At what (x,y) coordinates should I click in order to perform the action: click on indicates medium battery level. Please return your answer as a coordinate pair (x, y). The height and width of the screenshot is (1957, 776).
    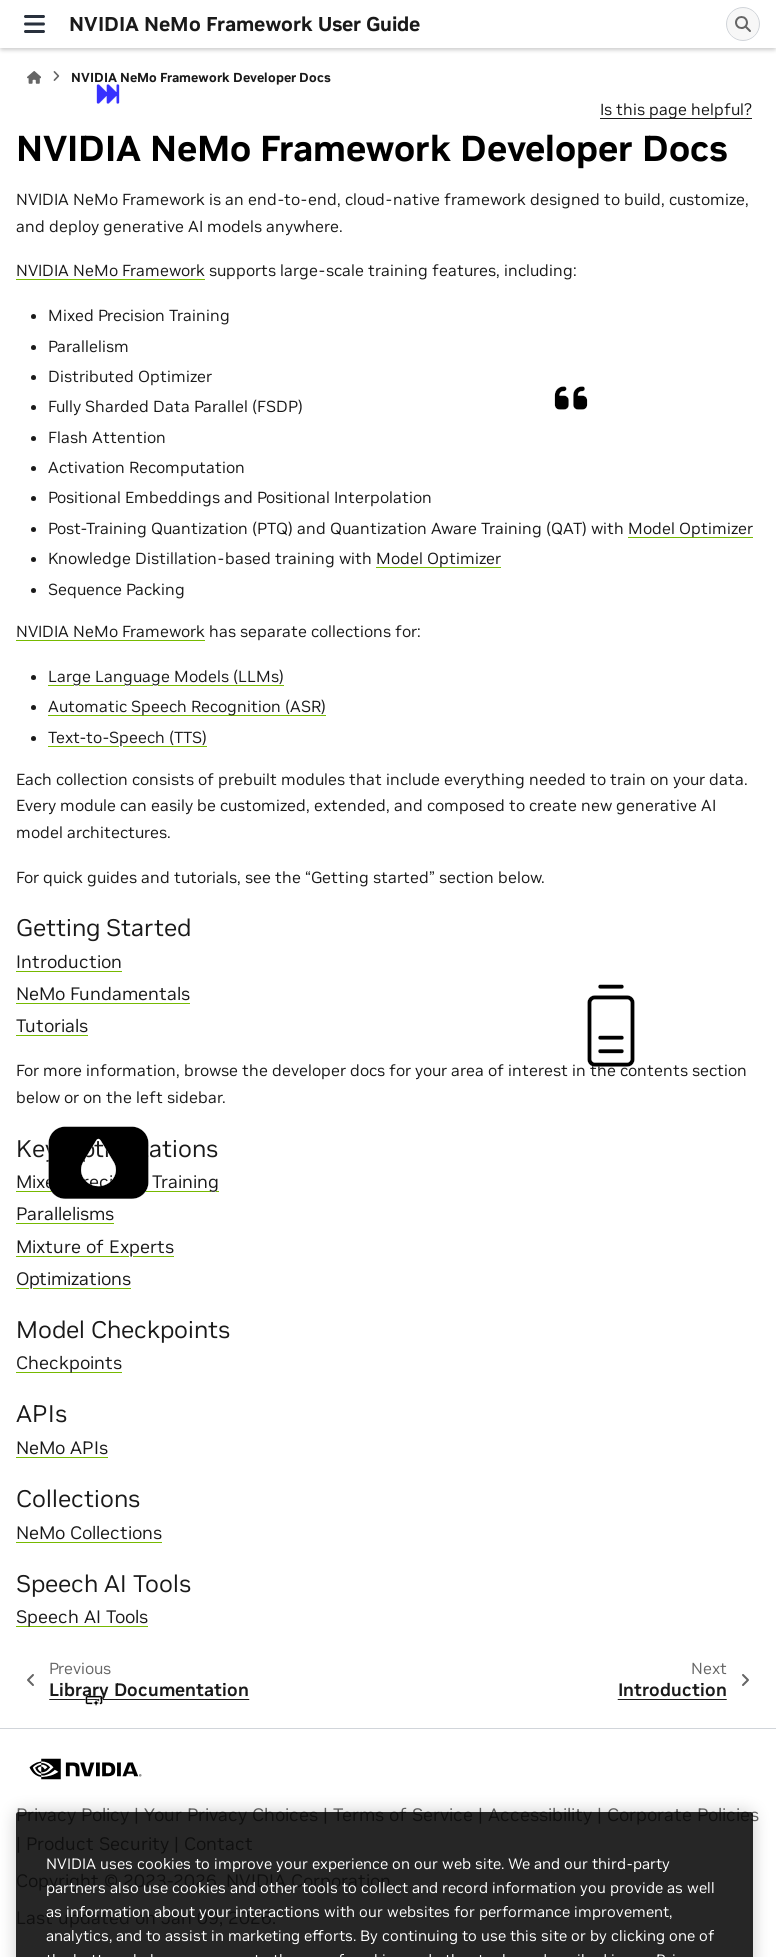
    Looking at the image, I should click on (611, 1027).